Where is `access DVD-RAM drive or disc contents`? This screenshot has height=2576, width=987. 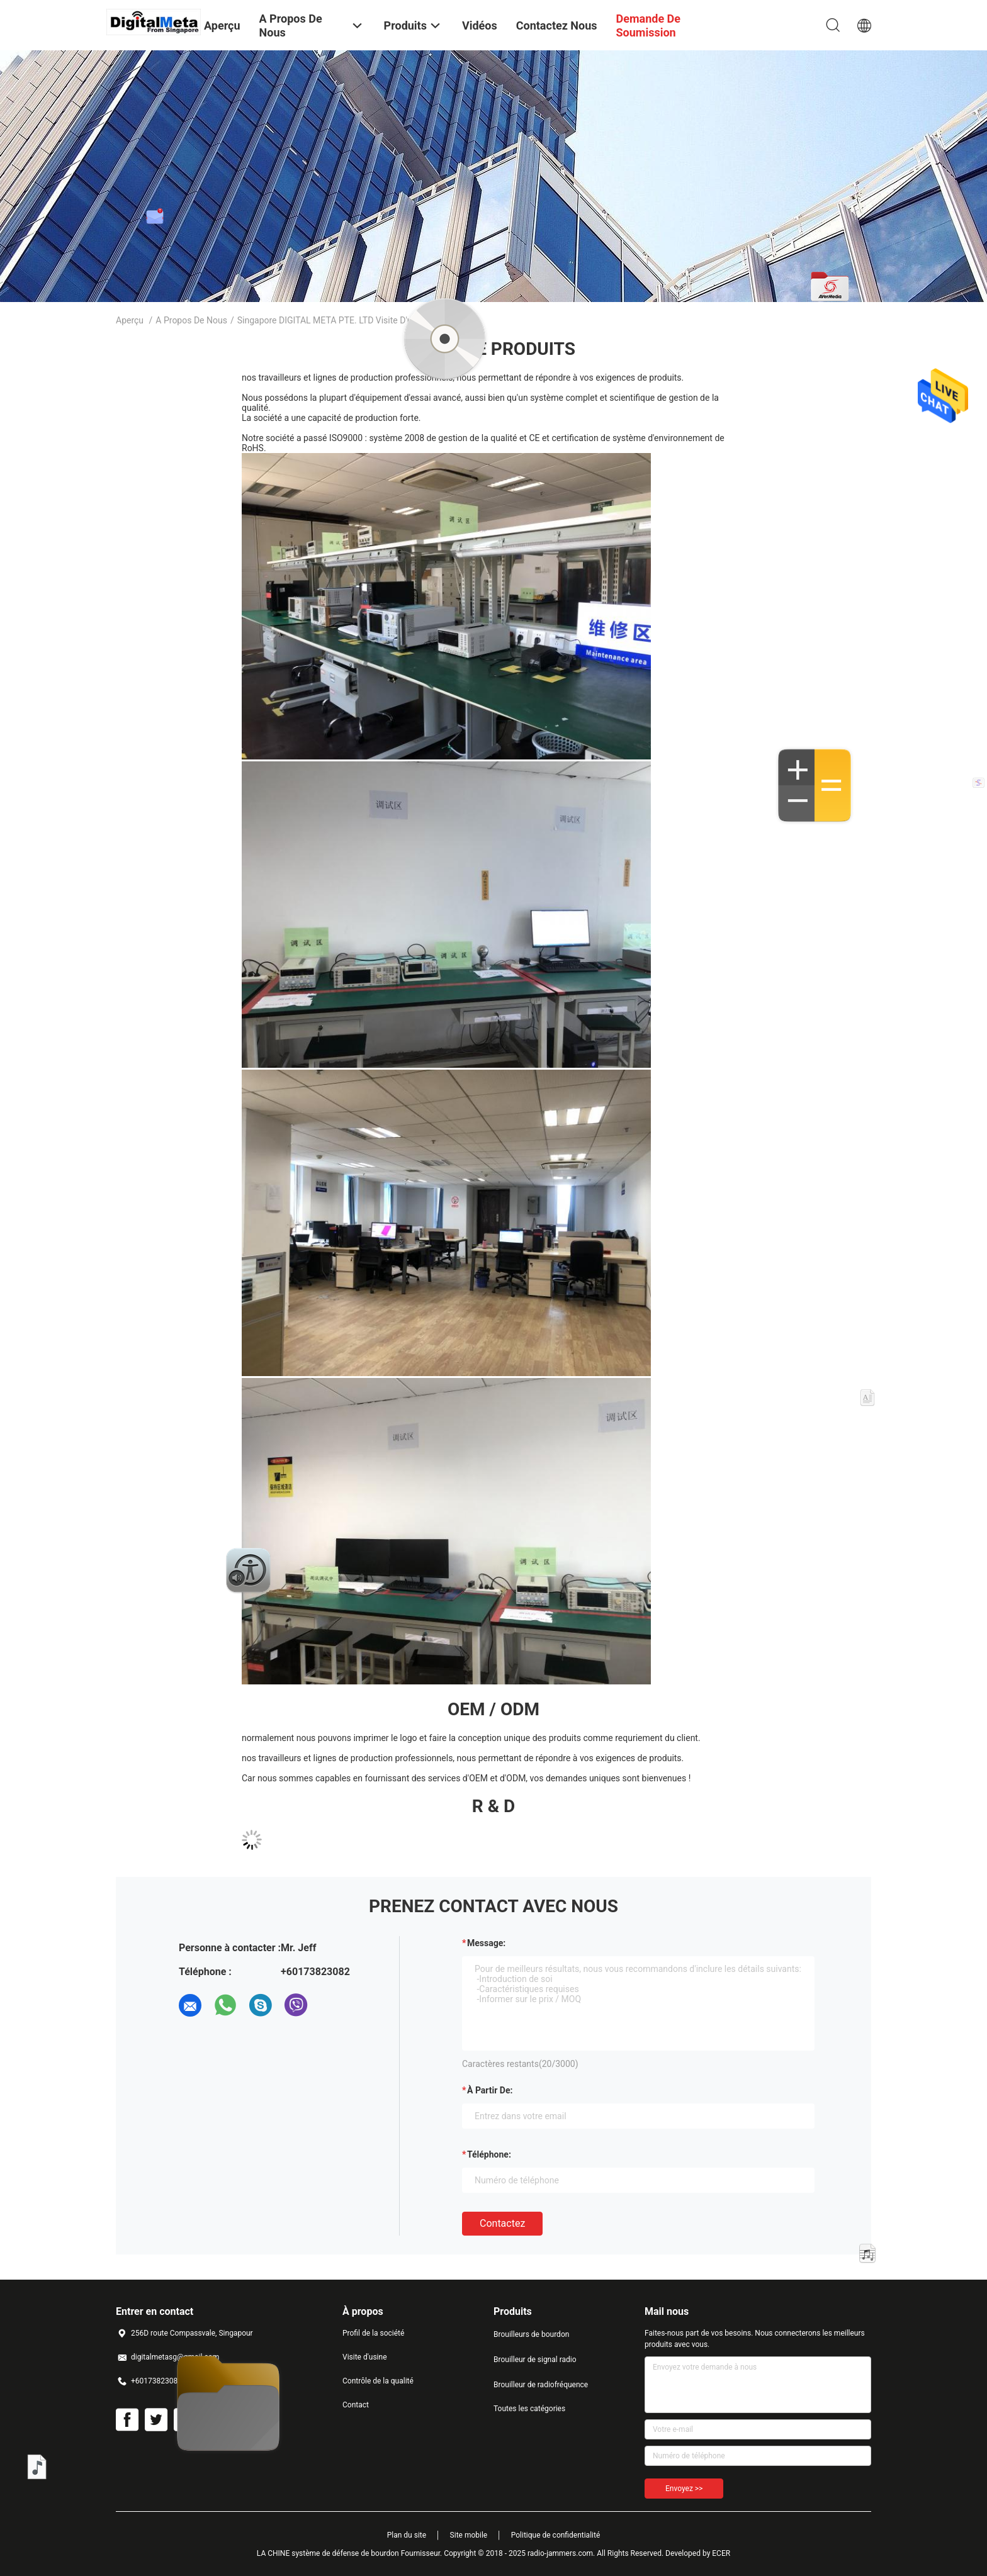 access DVD-RAM drive or disc contents is located at coordinates (444, 339).